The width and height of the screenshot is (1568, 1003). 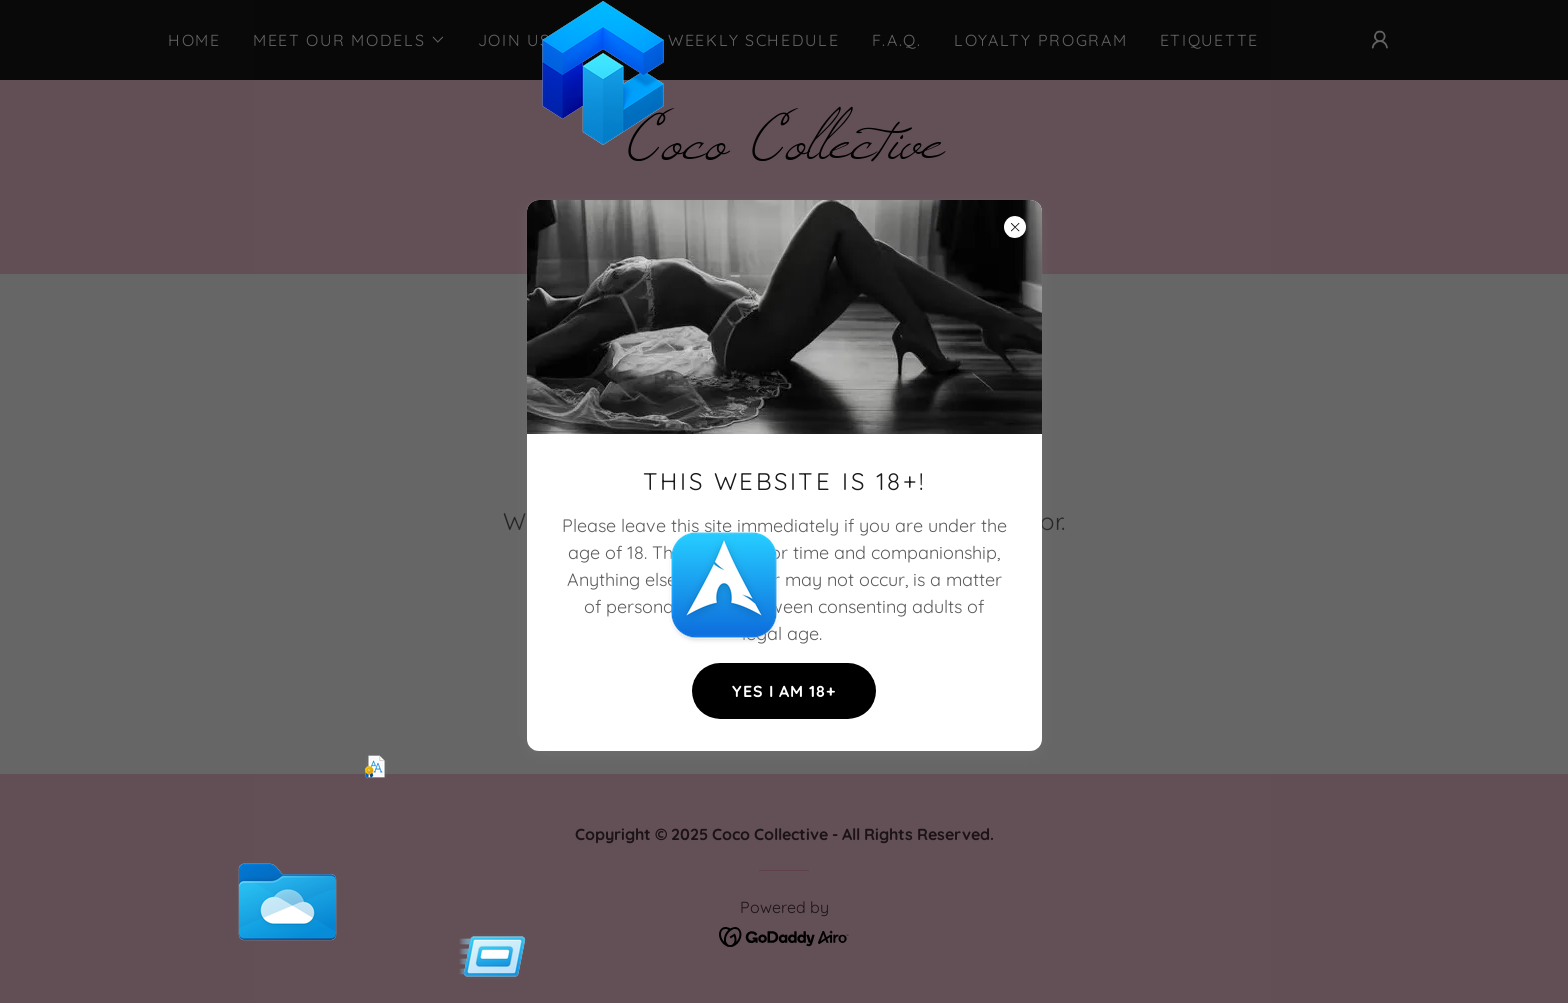 What do you see at coordinates (724, 585) in the screenshot?
I see `launch arch linux application` at bounding box center [724, 585].